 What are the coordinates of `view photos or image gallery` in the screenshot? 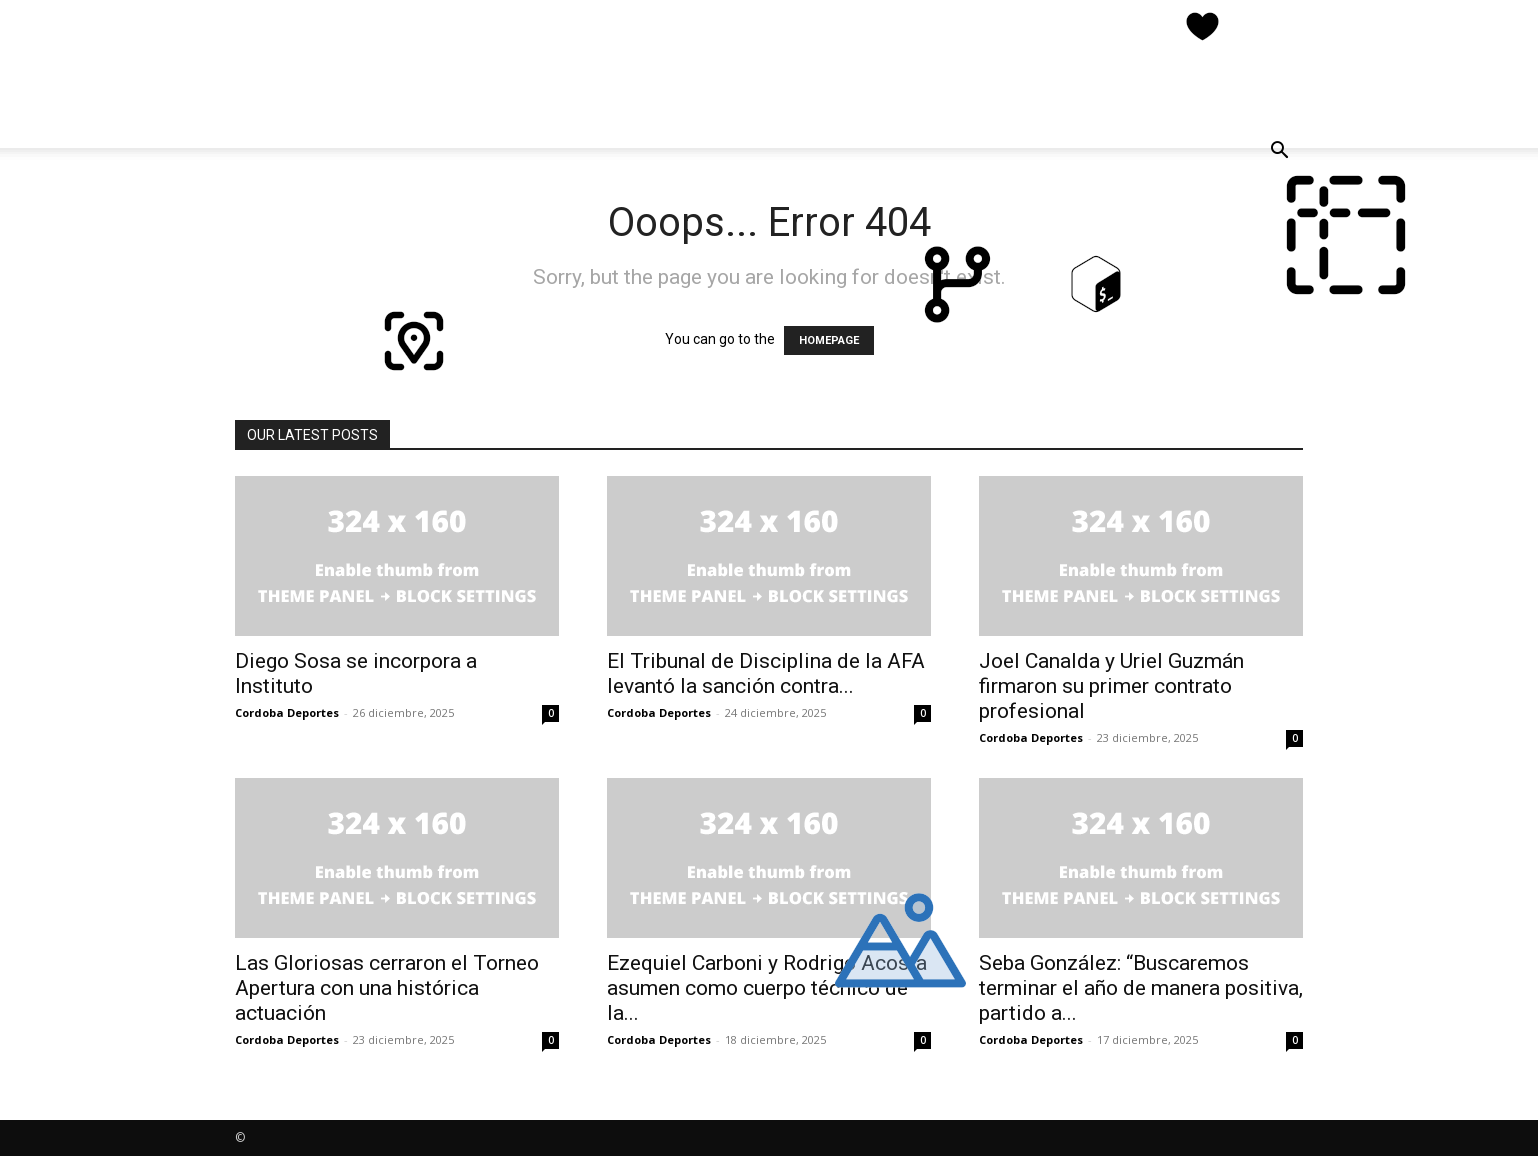 It's located at (900, 946).